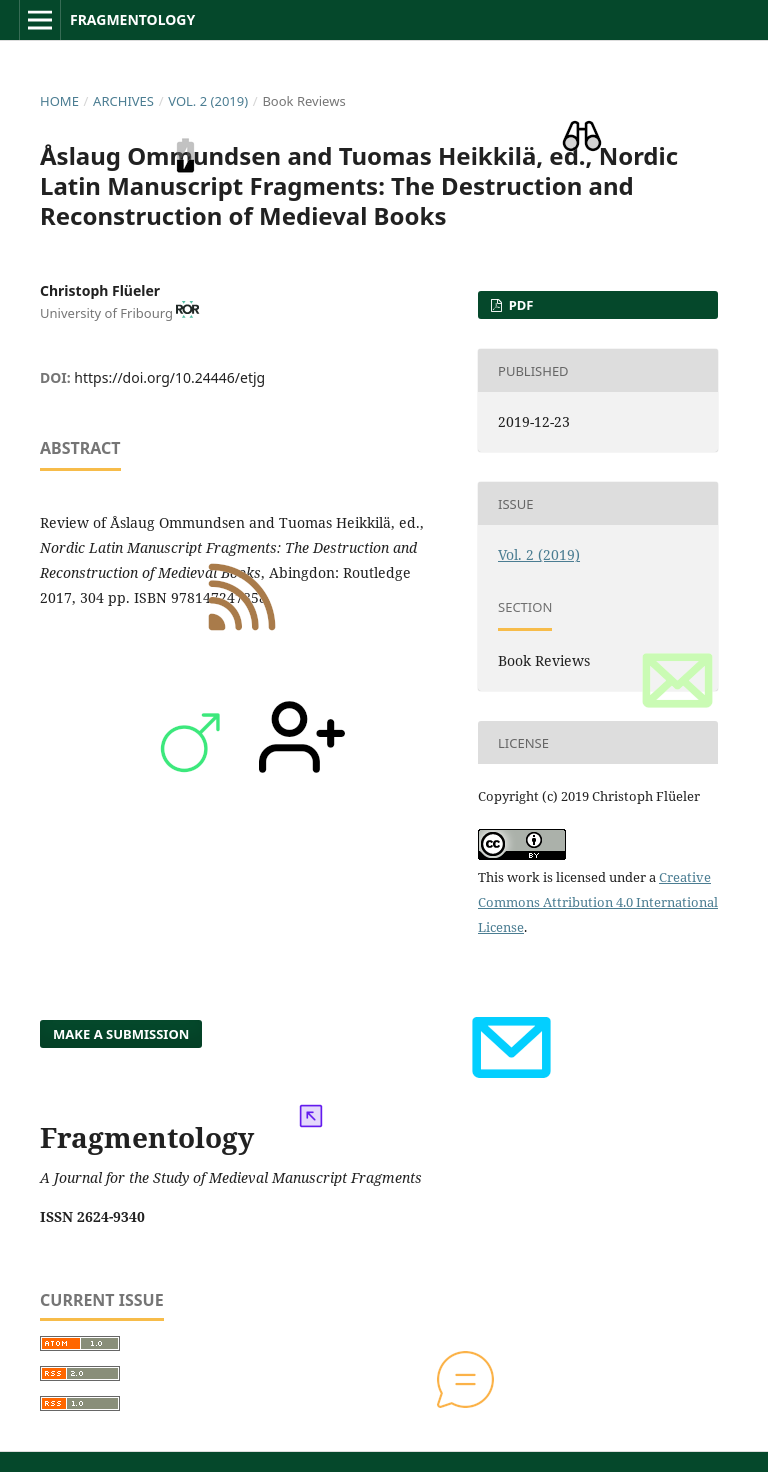 The image size is (768, 1472). What do you see at coordinates (191, 741) in the screenshot?
I see `indicates male gender selection` at bounding box center [191, 741].